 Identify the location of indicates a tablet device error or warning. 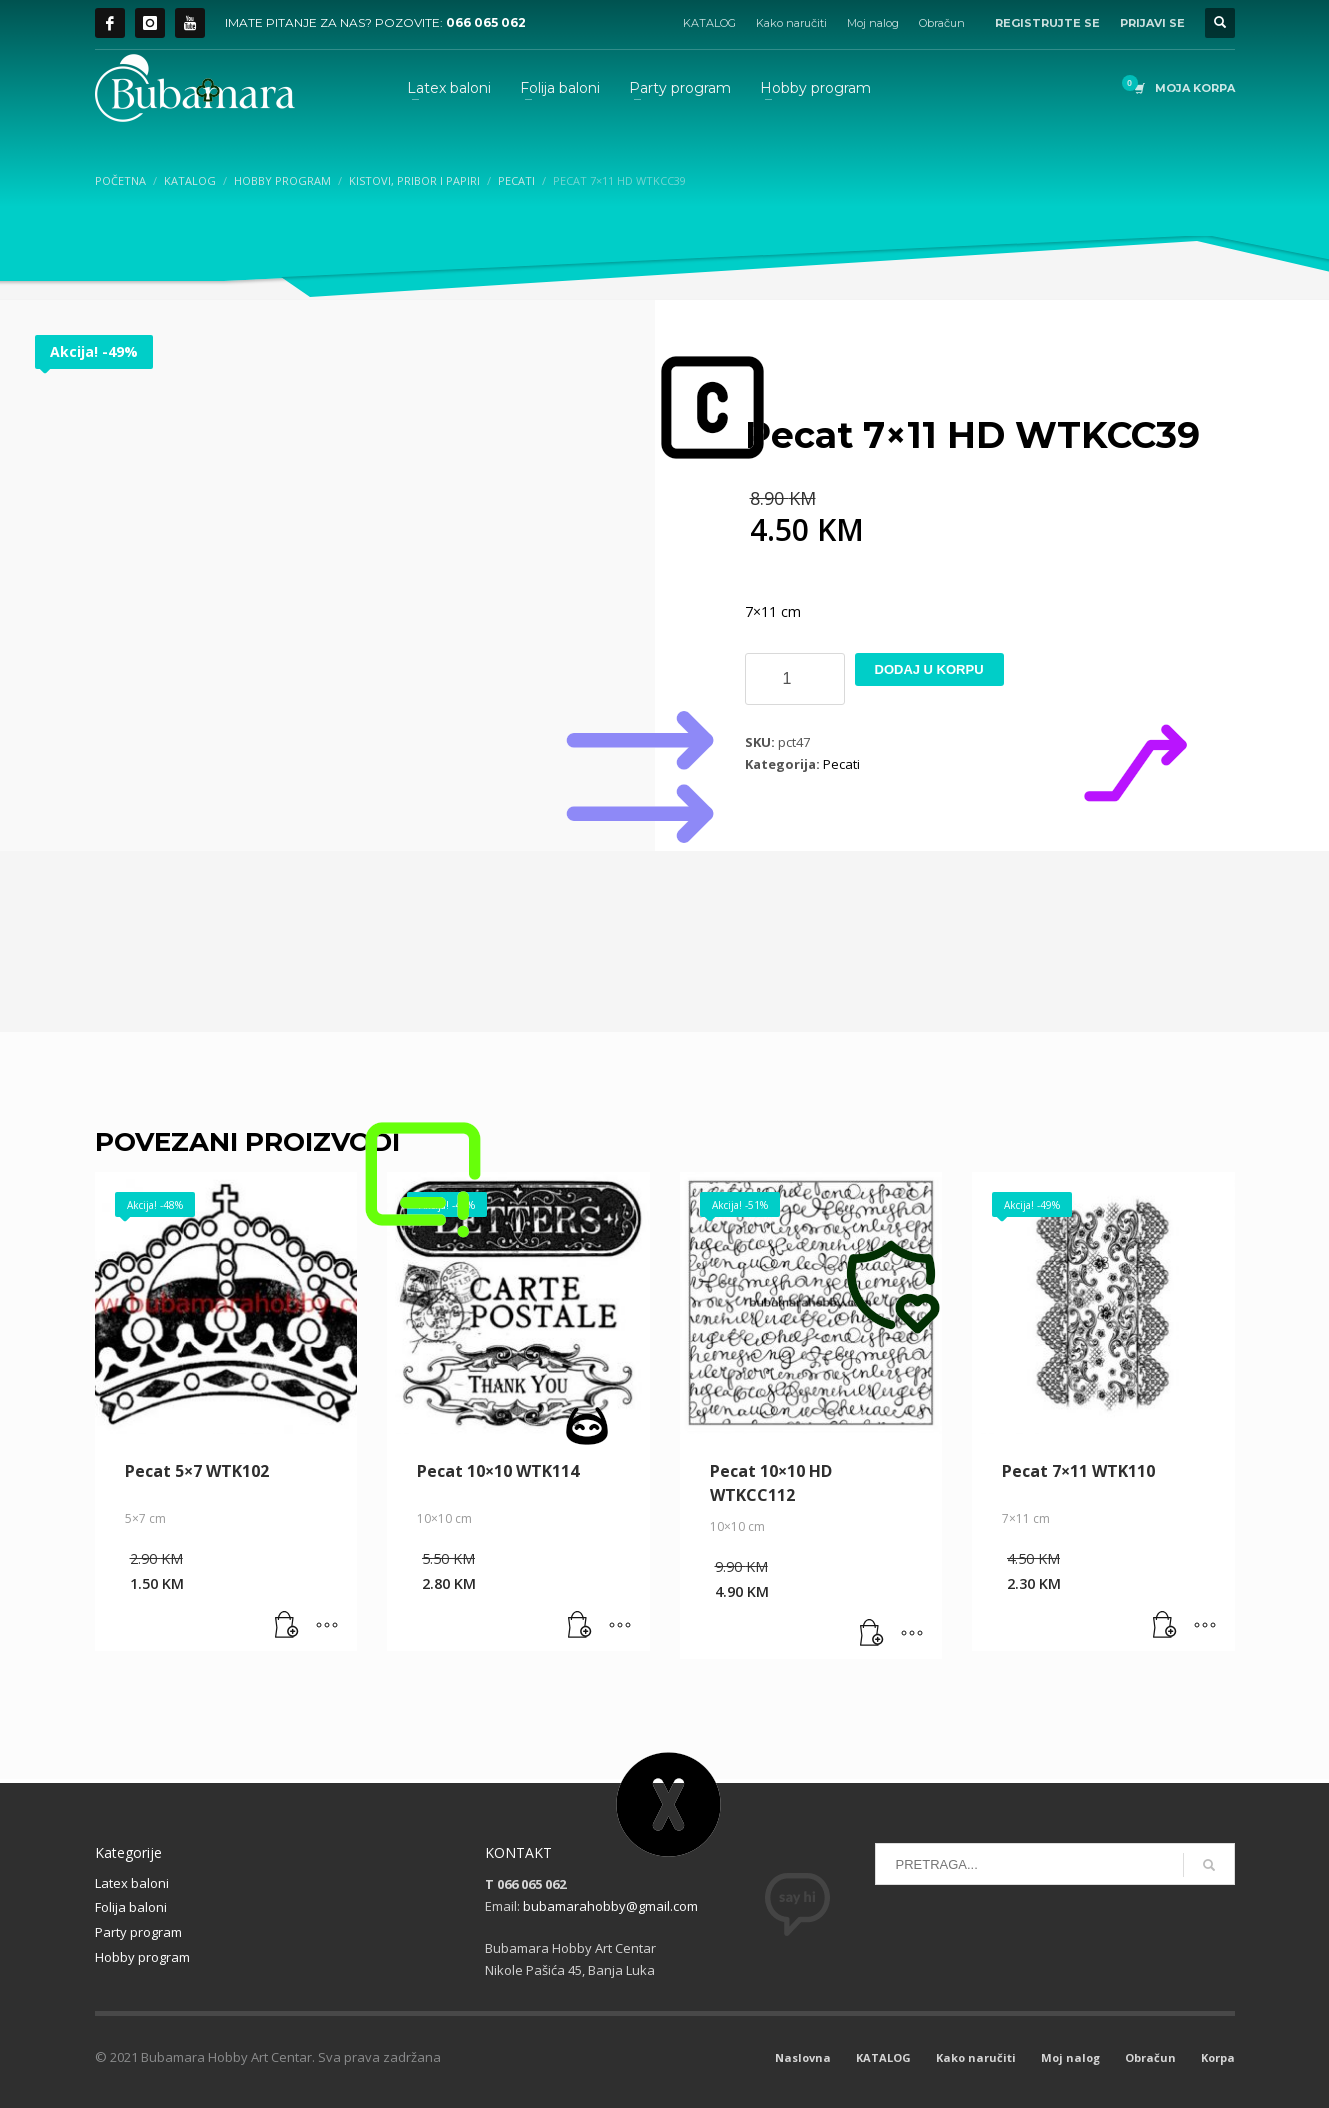
(423, 1174).